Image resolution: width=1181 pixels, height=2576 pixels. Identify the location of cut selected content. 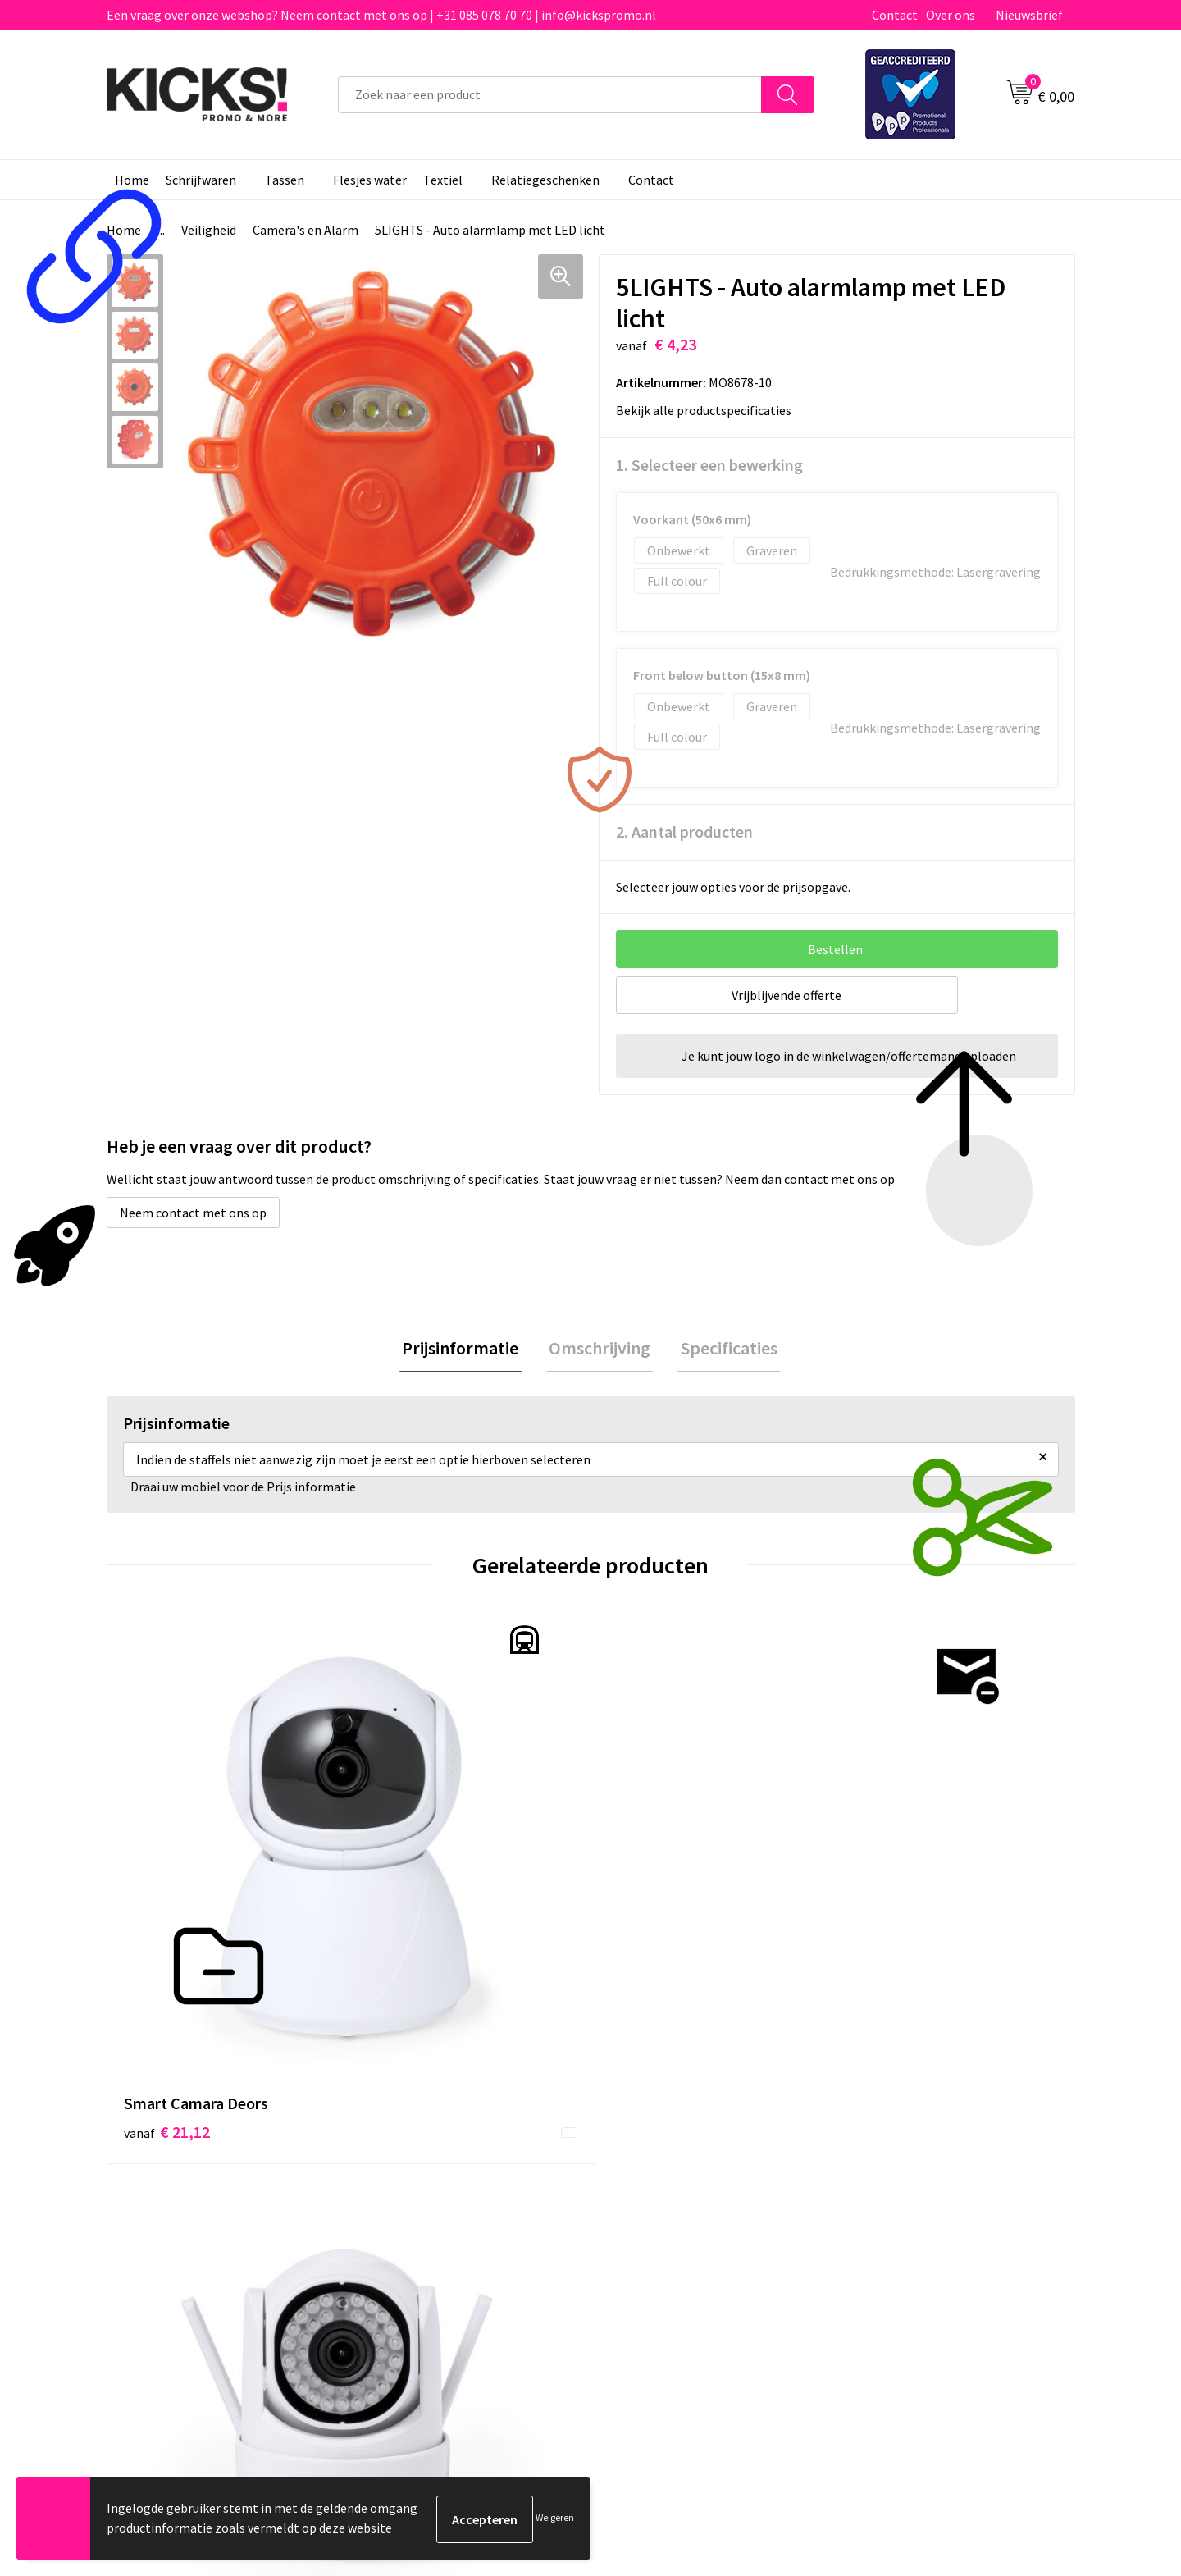
(981, 1517).